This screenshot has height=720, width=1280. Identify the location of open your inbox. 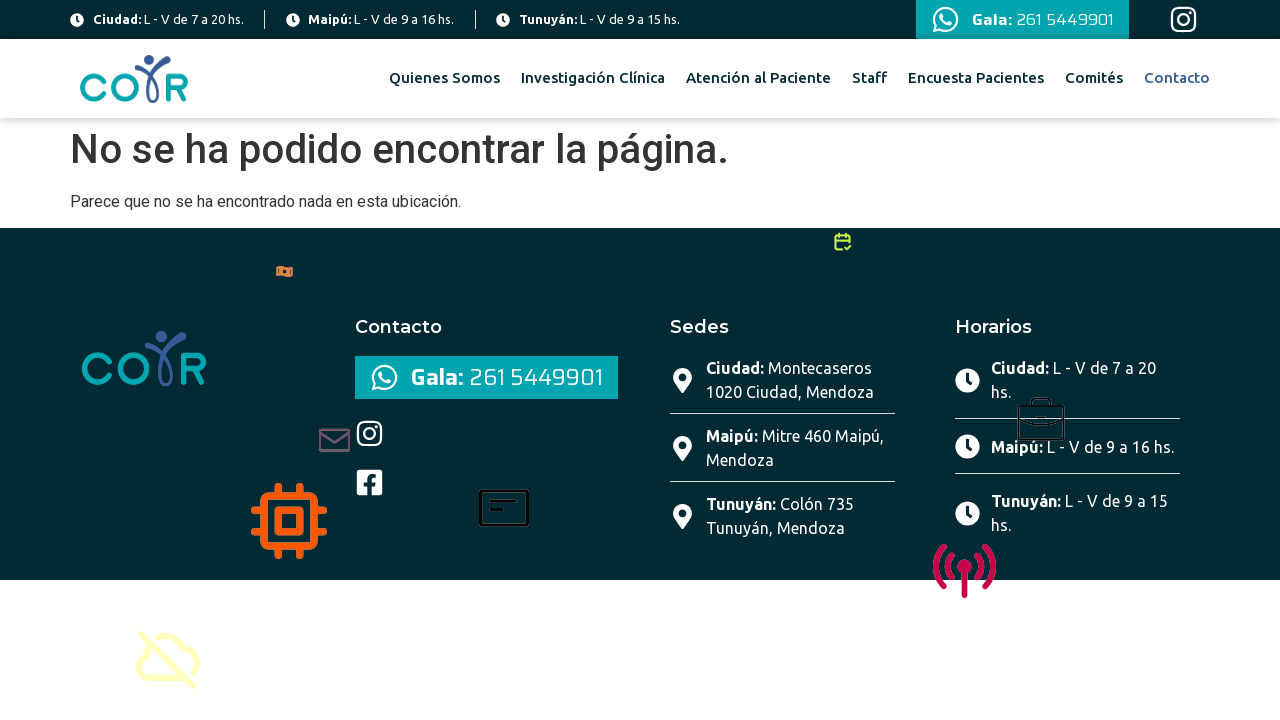
(334, 440).